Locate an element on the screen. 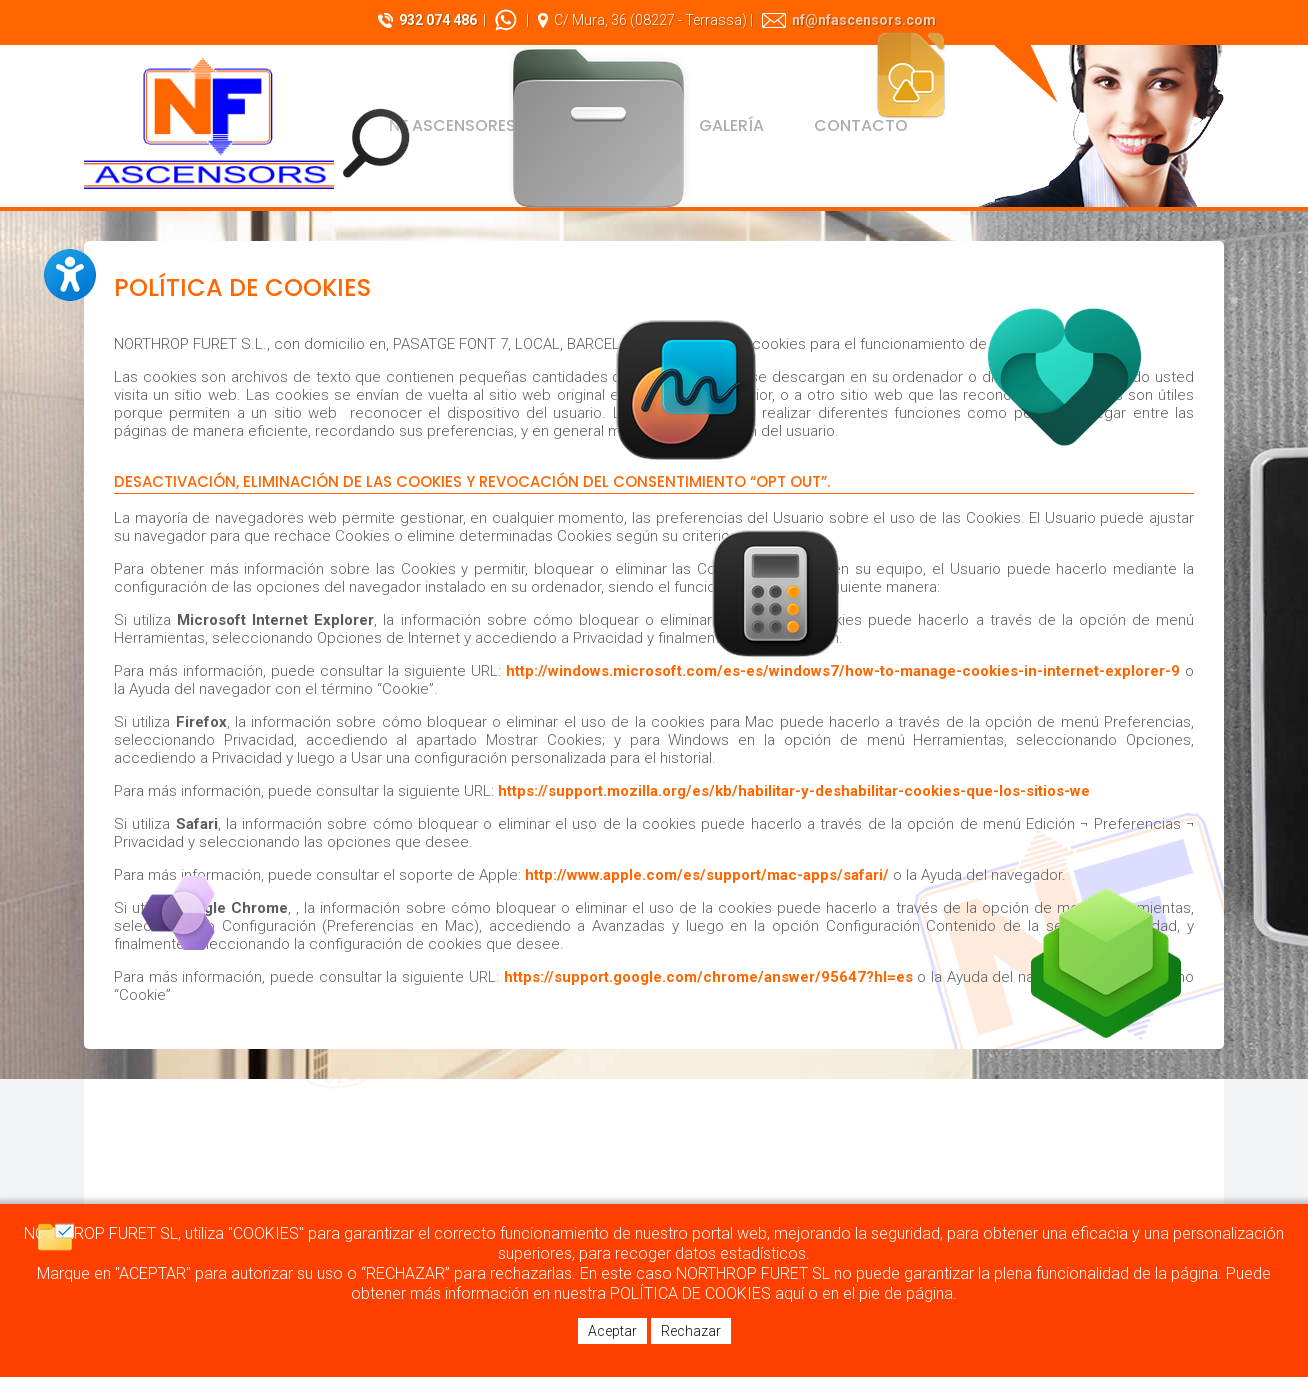 This screenshot has width=1308, height=1377. open libreoffice draw application is located at coordinates (911, 75).